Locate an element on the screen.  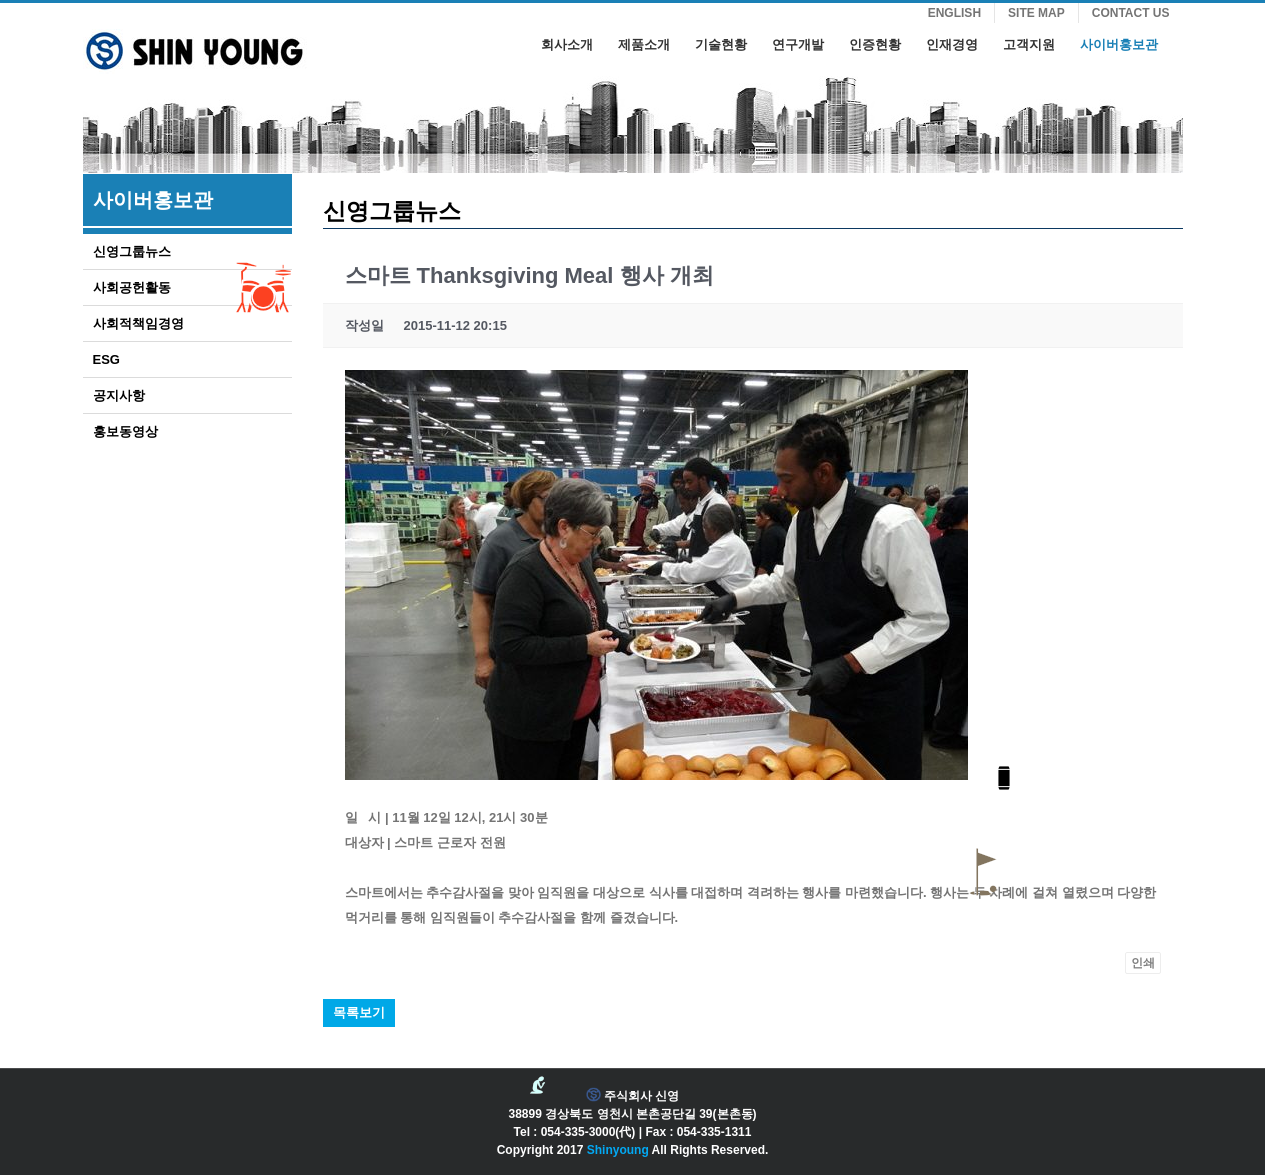
access golf or mini-golf game is located at coordinates (983, 872).